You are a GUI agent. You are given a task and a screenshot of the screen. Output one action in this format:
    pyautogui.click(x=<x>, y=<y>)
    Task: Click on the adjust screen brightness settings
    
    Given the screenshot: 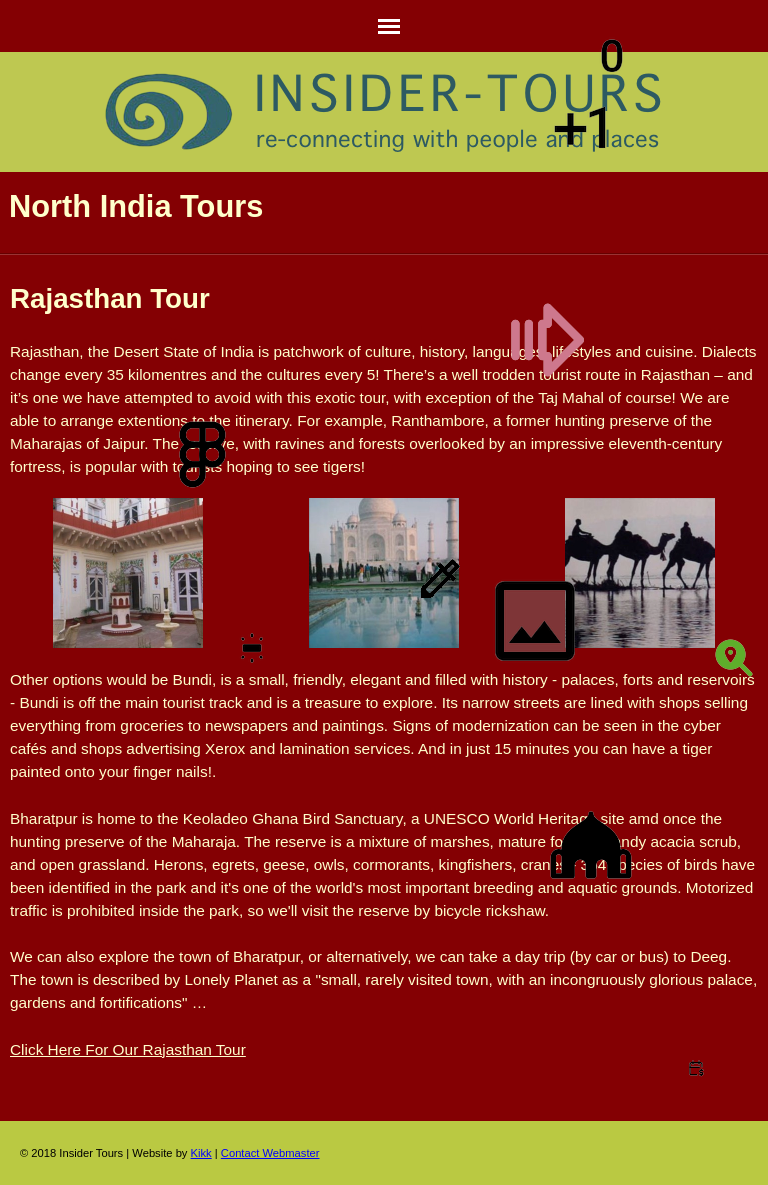 What is the action you would take?
    pyautogui.click(x=252, y=648)
    